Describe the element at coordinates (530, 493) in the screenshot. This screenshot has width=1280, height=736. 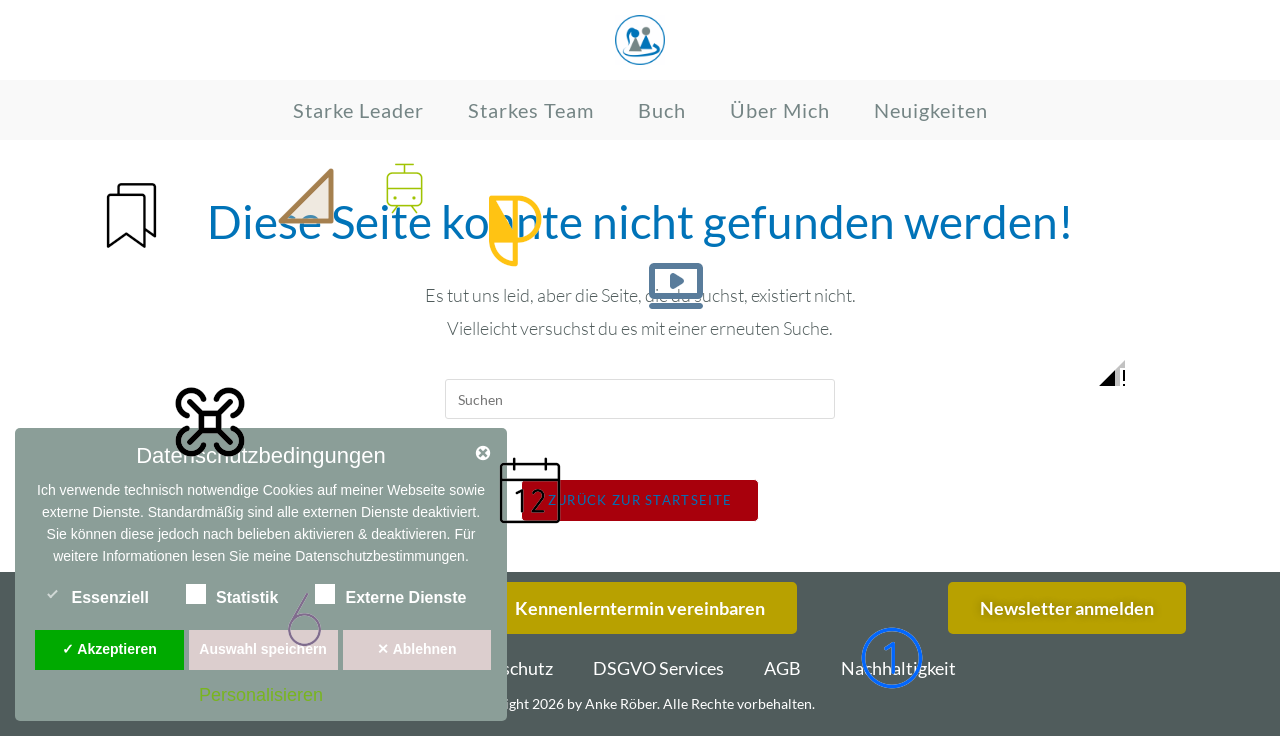
I see `view calendar or schedule` at that location.